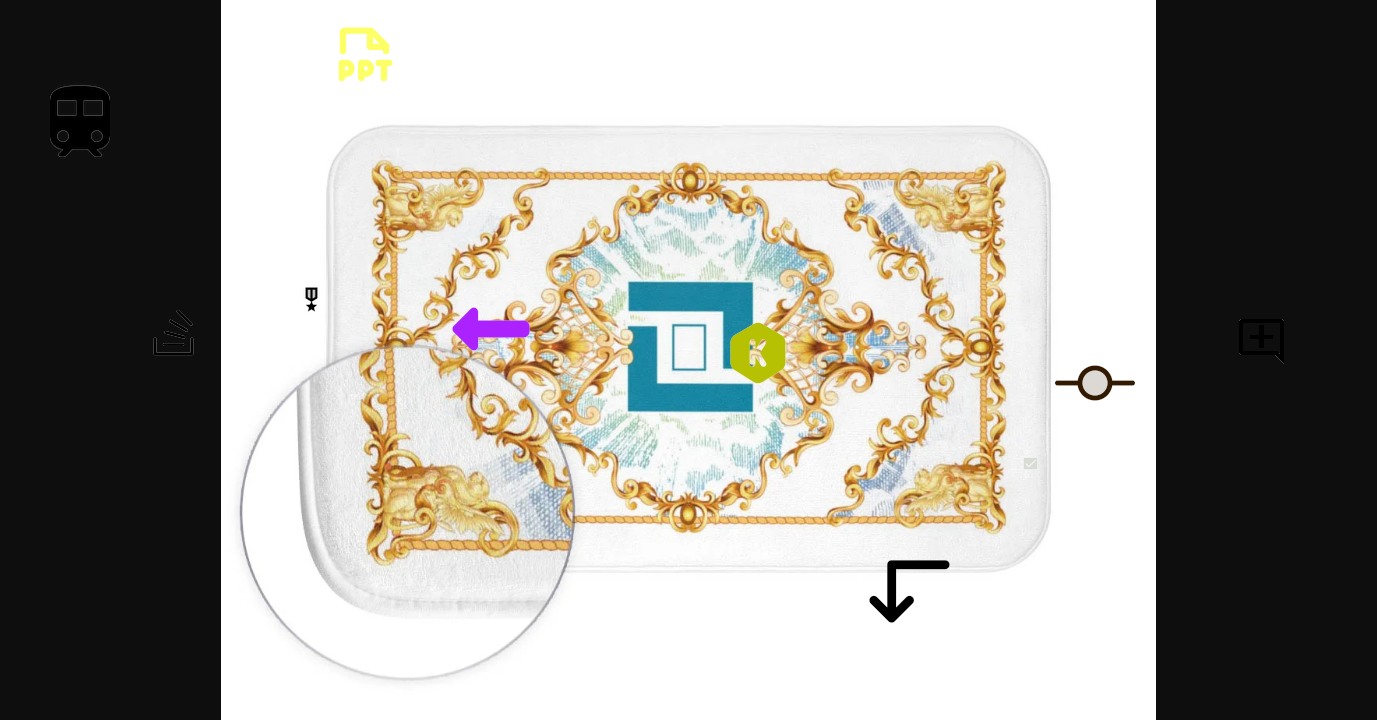  What do you see at coordinates (1095, 383) in the screenshot?
I see `view commit history` at bounding box center [1095, 383].